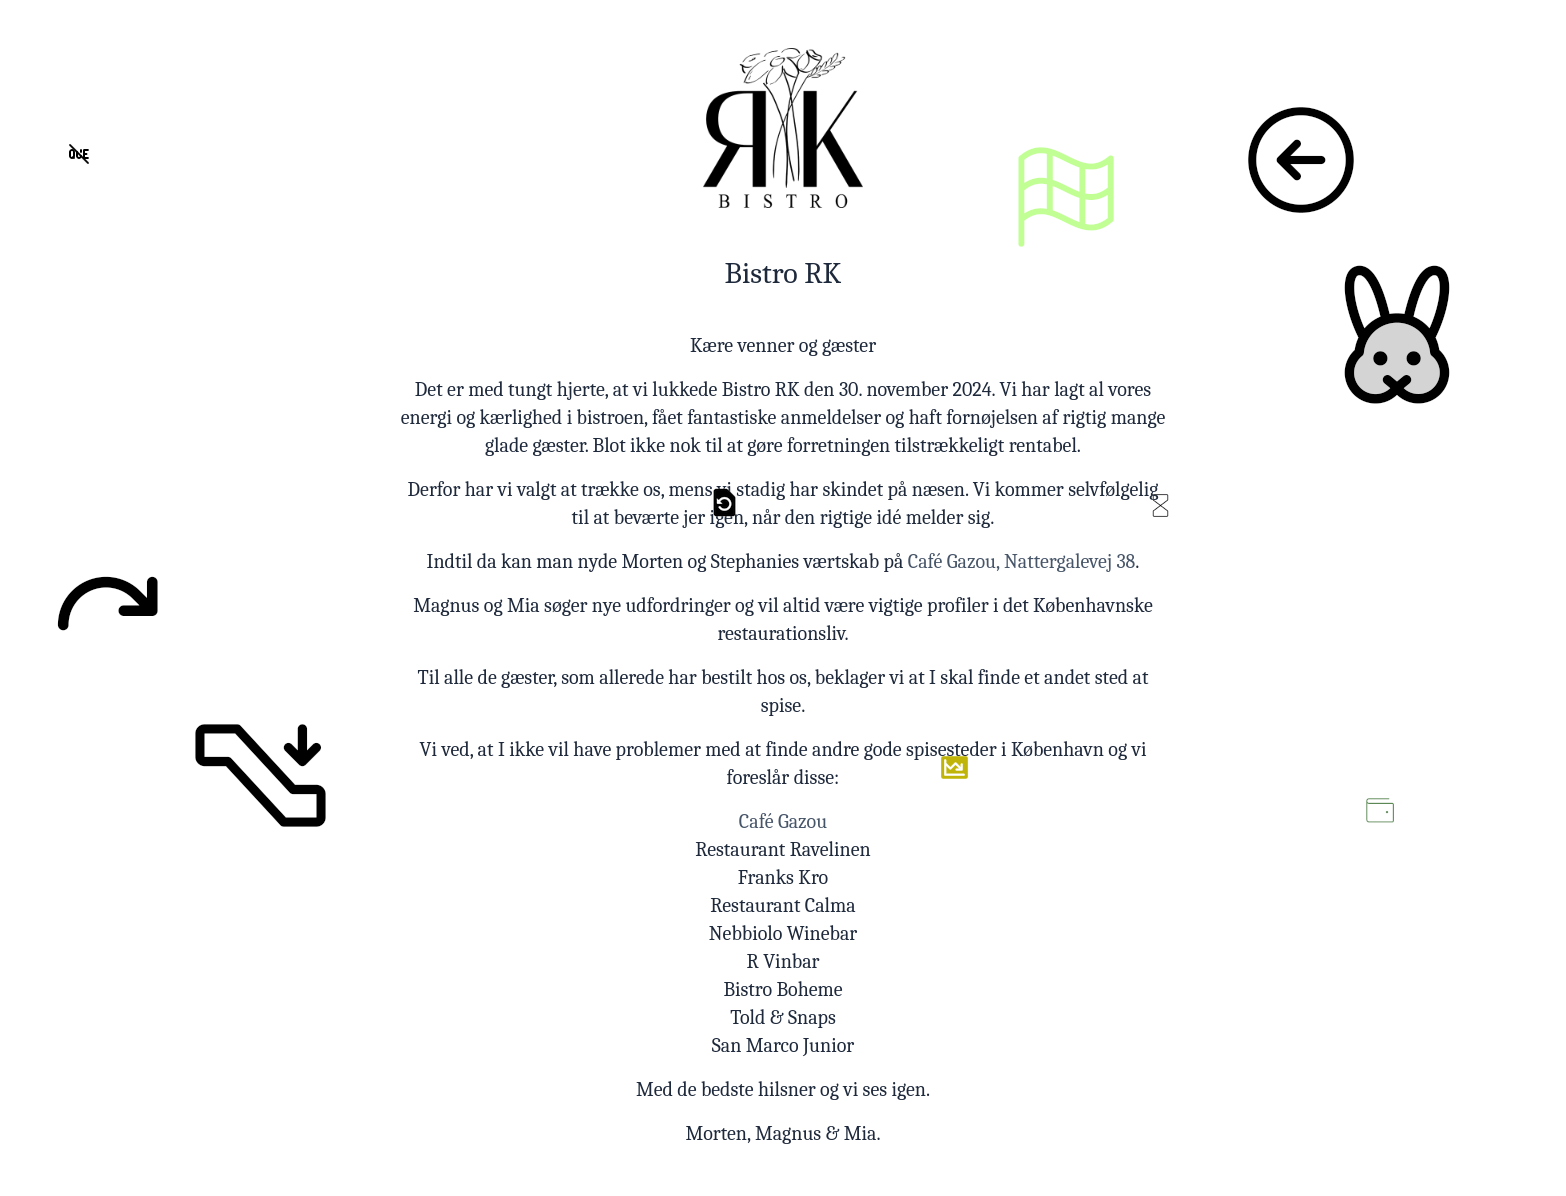 Image resolution: width=1566 pixels, height=1196 pixels. Describe the element at coordinates (1397, 337) in the screenshot. I see `access pet or animal-related features` at that location.